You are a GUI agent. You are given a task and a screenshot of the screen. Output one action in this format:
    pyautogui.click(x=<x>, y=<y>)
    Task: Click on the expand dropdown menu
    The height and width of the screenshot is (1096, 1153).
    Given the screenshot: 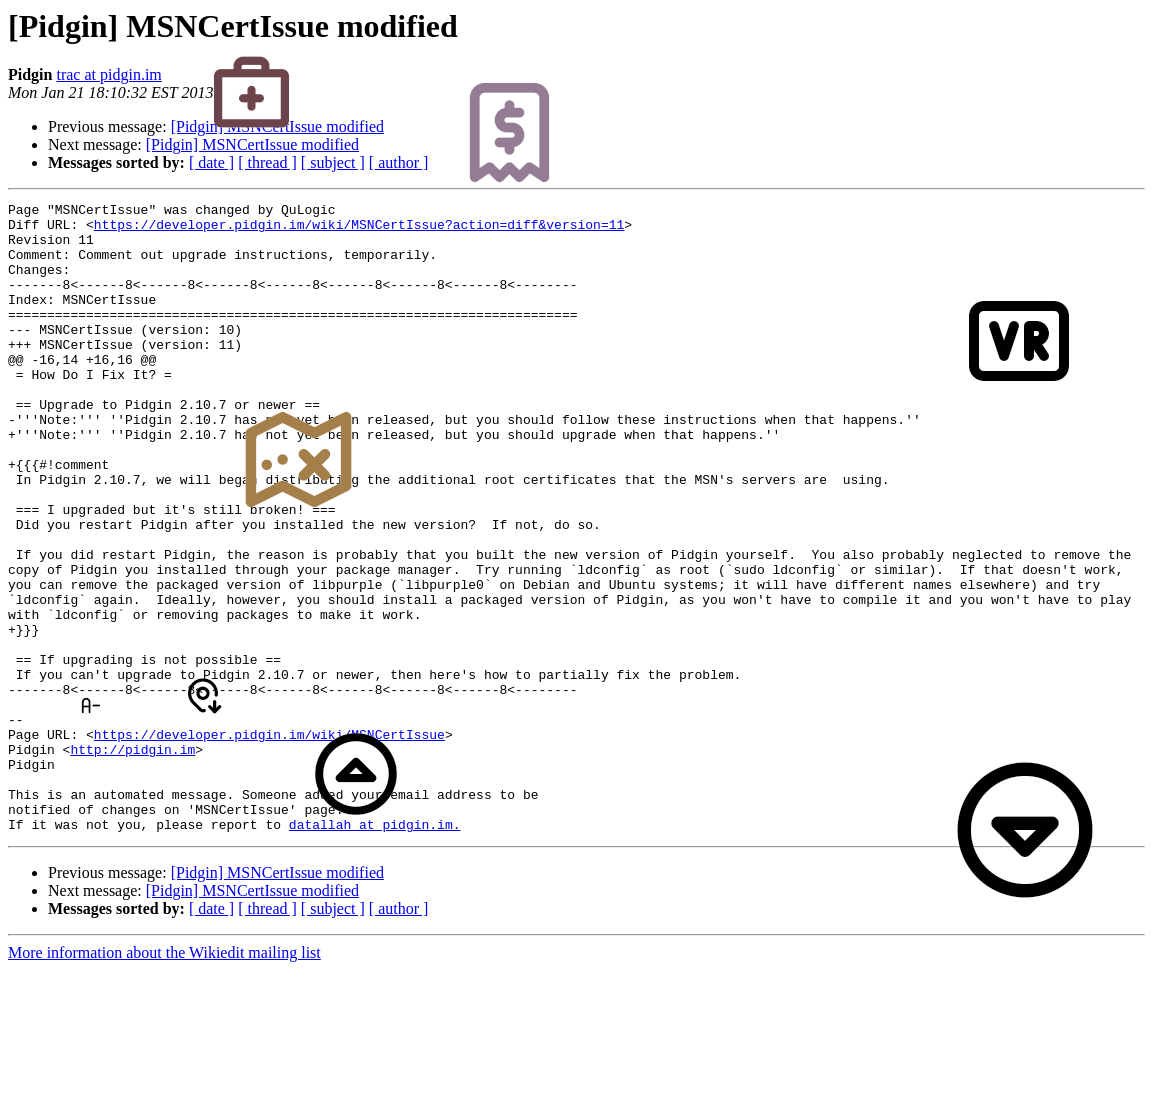 What is the action you would take?
    pyautogui.click(x=1025, y=830)
    